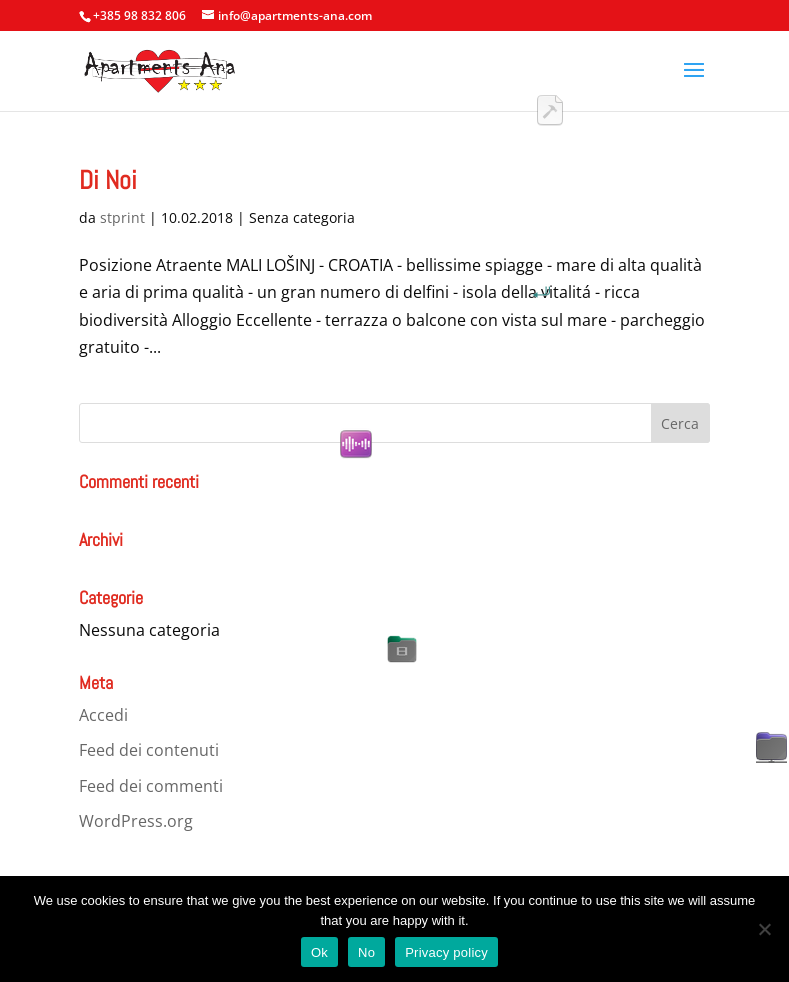  What do you see at coordinates (356, 444) in the screenshot?
I see `open sound recorder app` at bounding box center [356, 444].